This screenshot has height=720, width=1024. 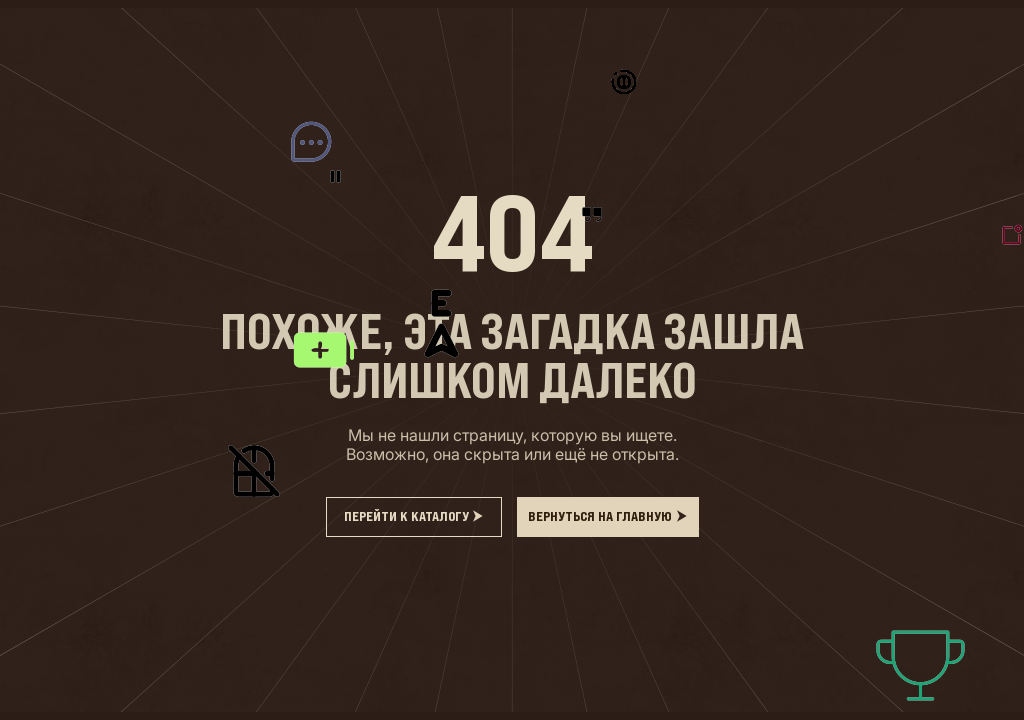 I want to click on add or extend battery life, so click(x=323, y=350).